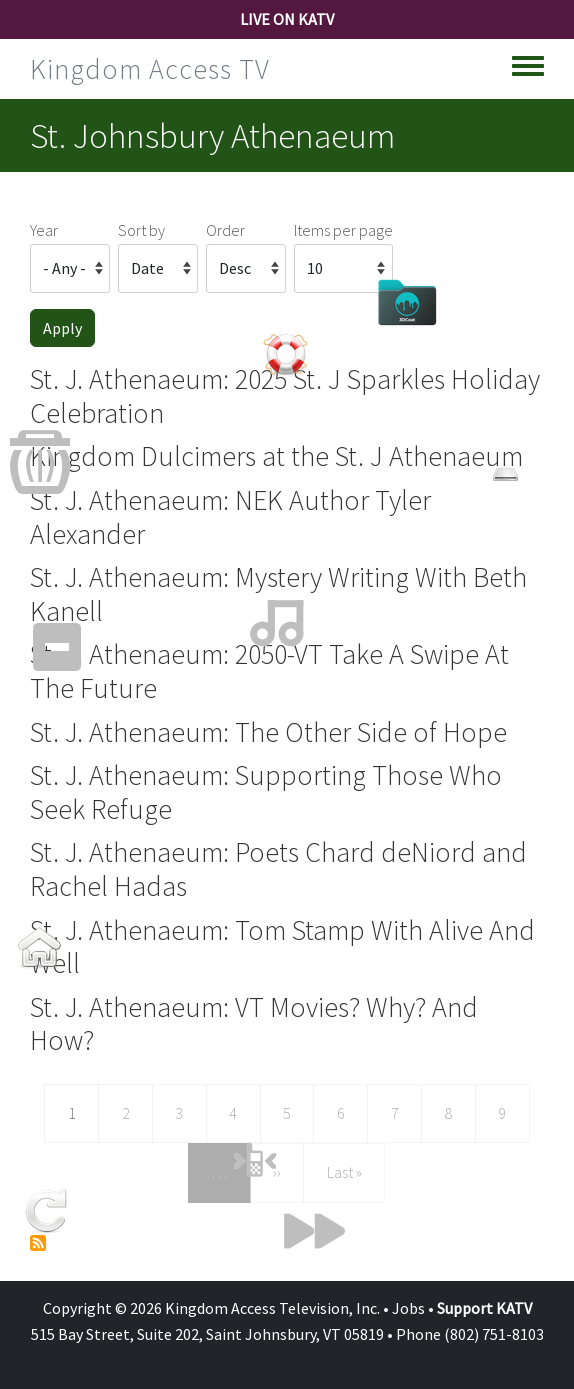  Describe the element at coordinates (286, 355) in the screenshot. I see `access help documentation or support` at that location.